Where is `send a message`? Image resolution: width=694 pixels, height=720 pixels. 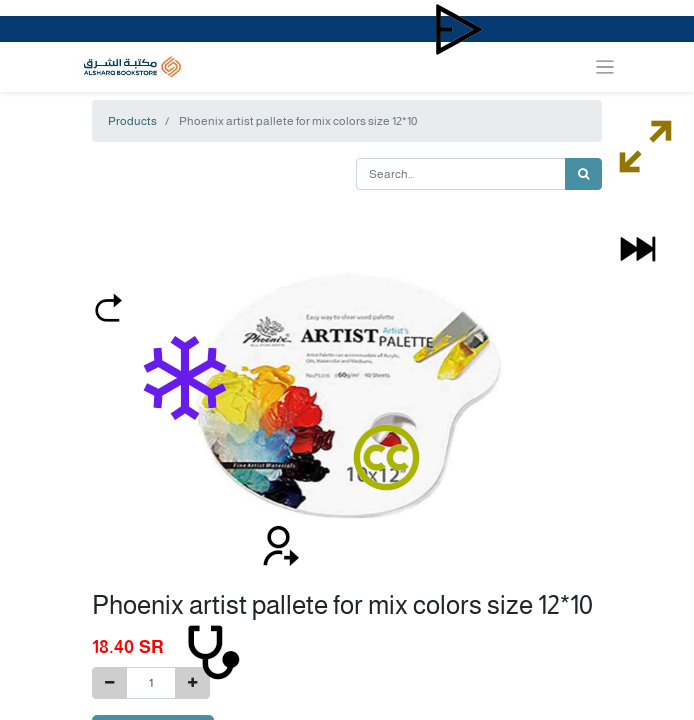 send a message is located at coordinates (457, 29).